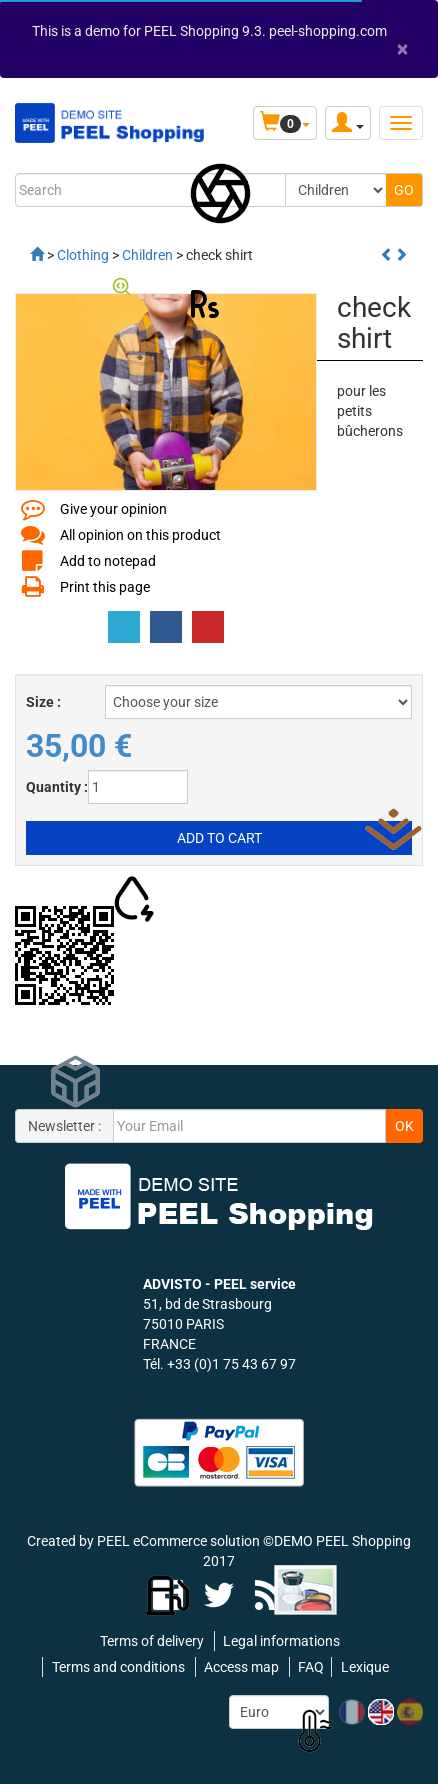  I want to click on adjust camera aperture settings, so click(220, 193).